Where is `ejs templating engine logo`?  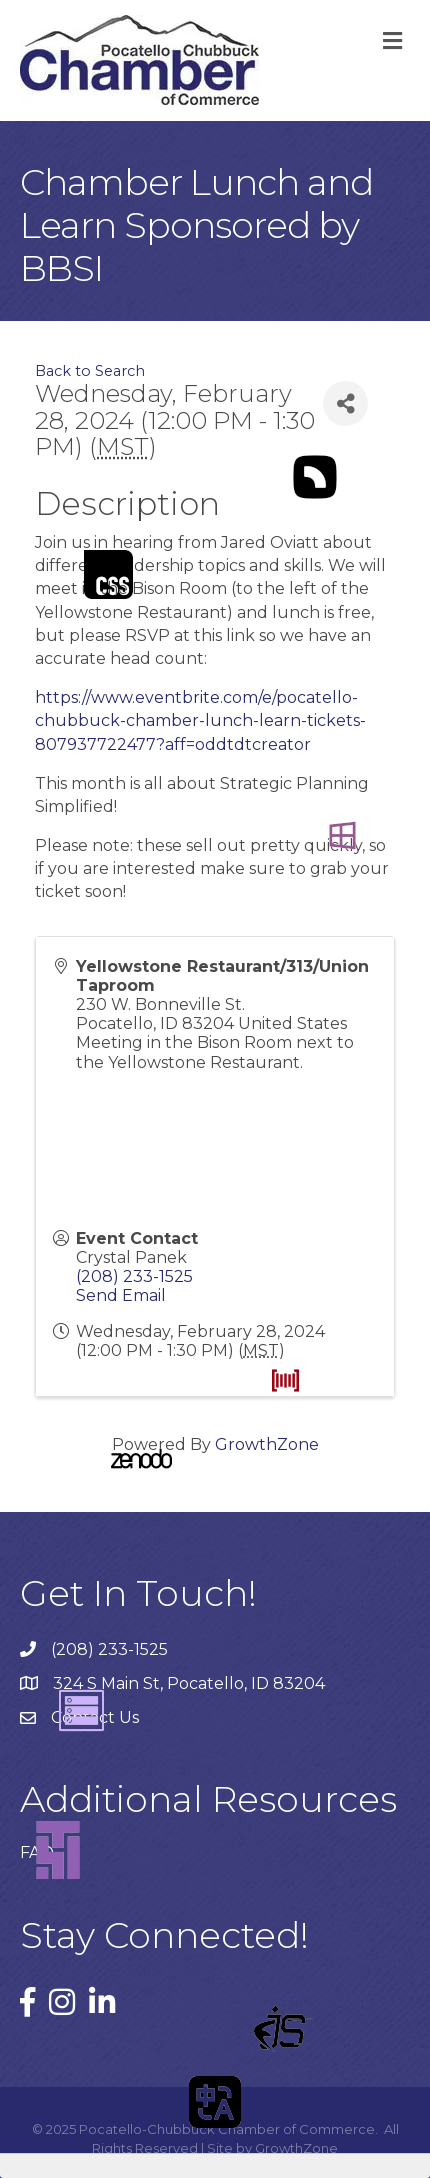 ejs templating engine logo is located at coordinates (284, 2029).